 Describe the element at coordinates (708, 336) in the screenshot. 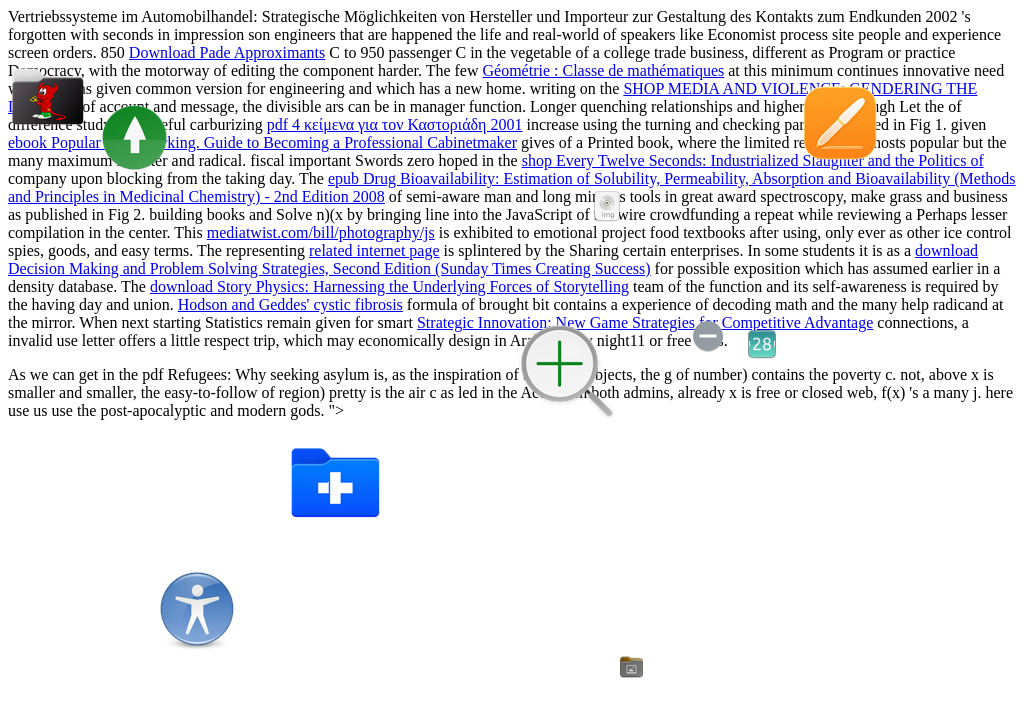

I see `indicates file excluded from dropbox selective sync` at that location.